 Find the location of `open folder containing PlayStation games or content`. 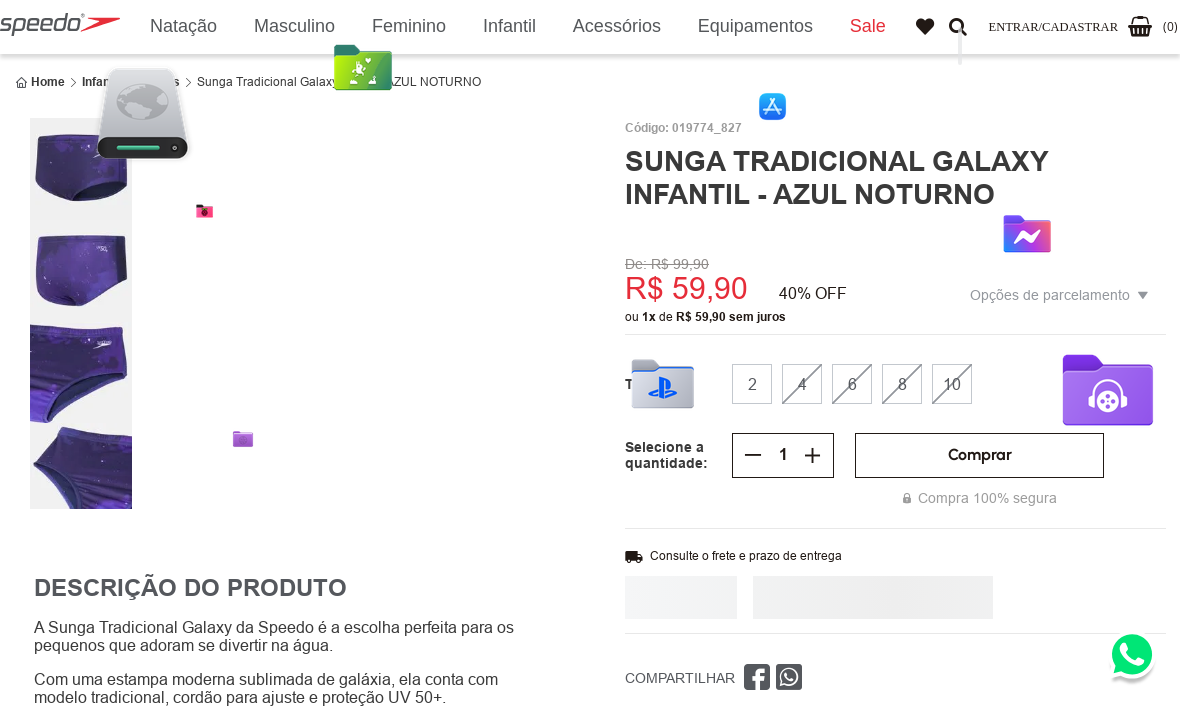

open folder containing PlayStation games or content is located at coordinates (662, 385).